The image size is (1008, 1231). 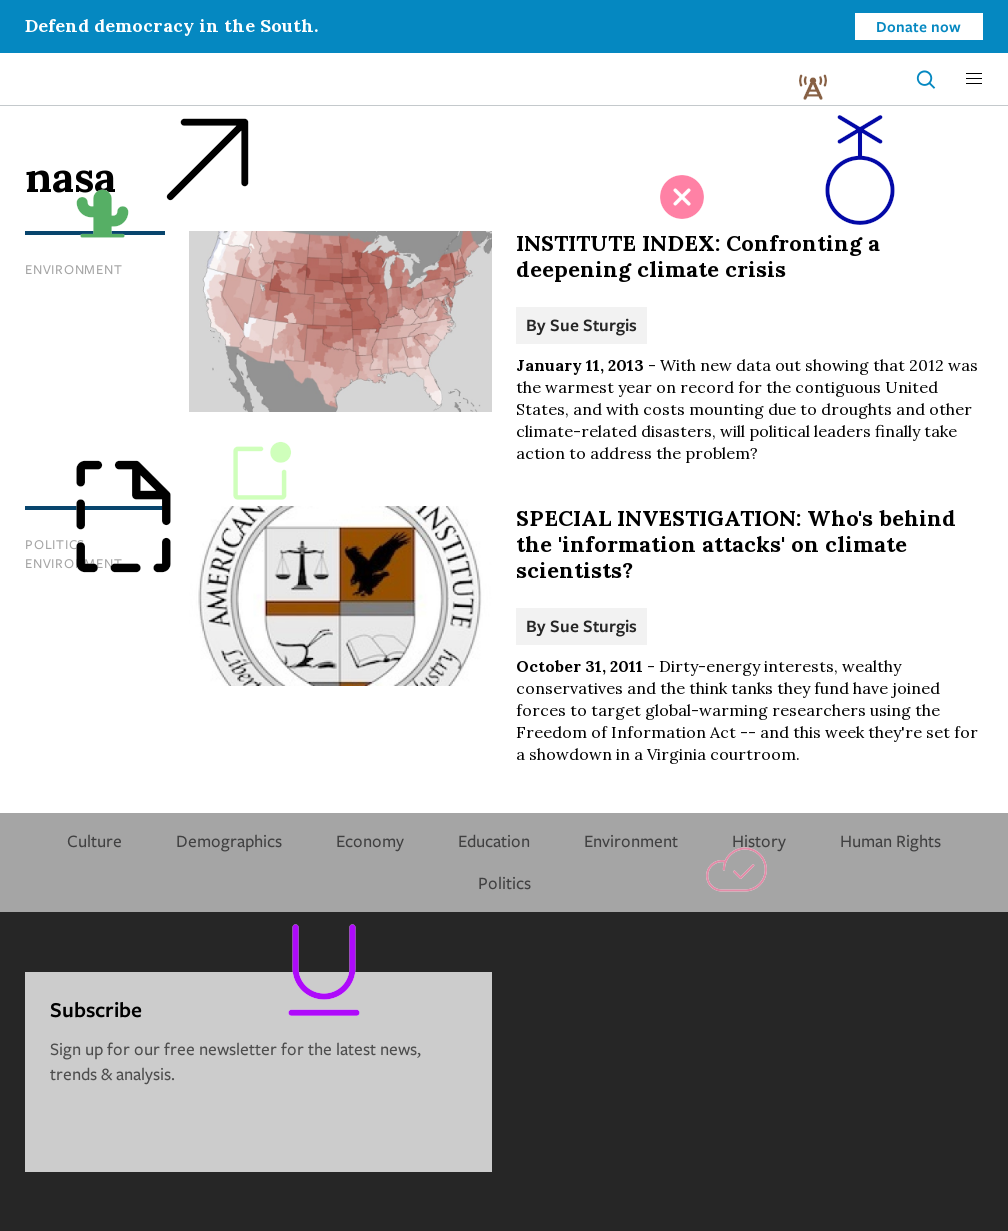 What do you see at coordinates (123, 516) in the screenshot?
I see `indicates a draft or incomplete file` at bounding box center [123, 516].